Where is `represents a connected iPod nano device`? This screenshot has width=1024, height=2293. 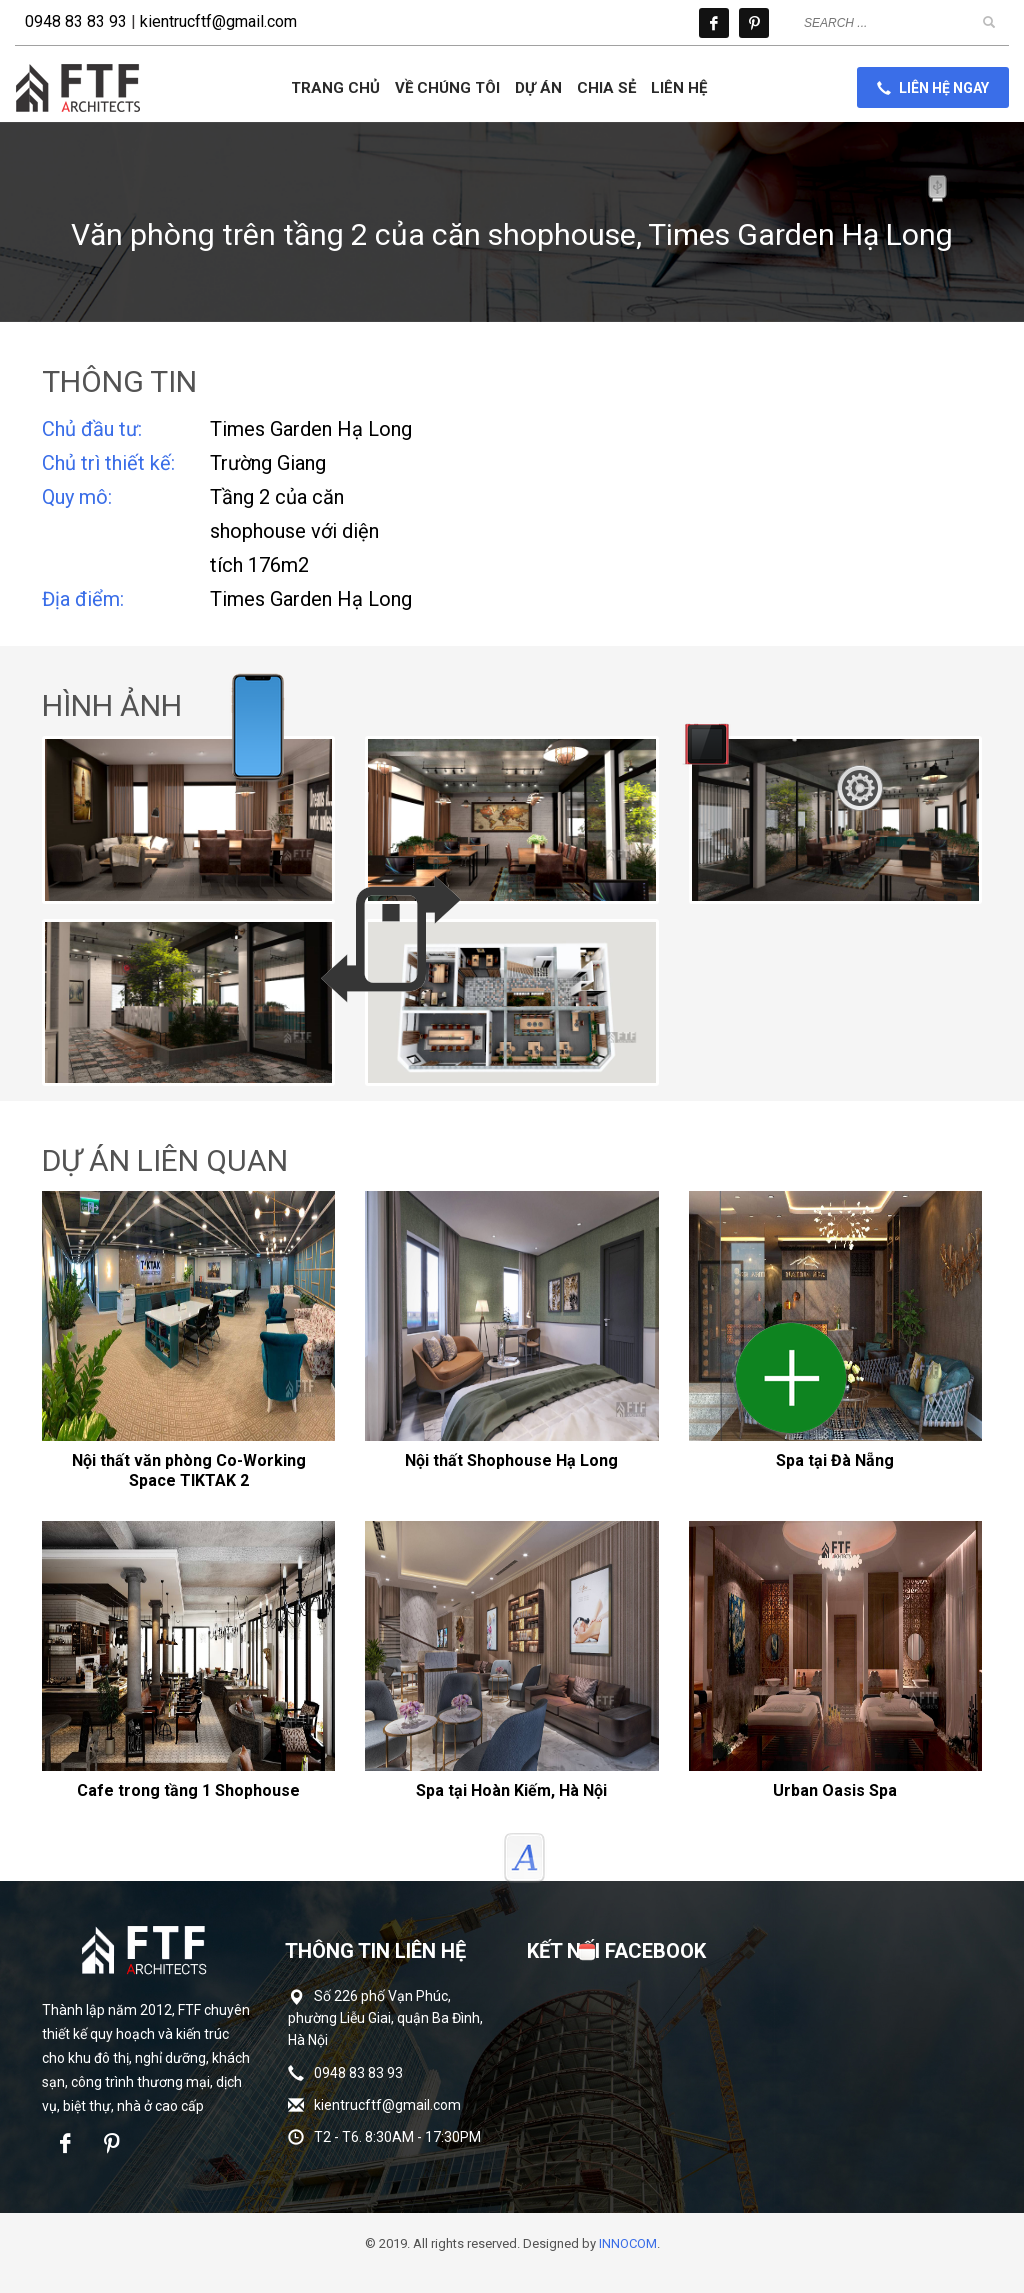
represents a connected iPod nano device is located at coordinates (707, 744).